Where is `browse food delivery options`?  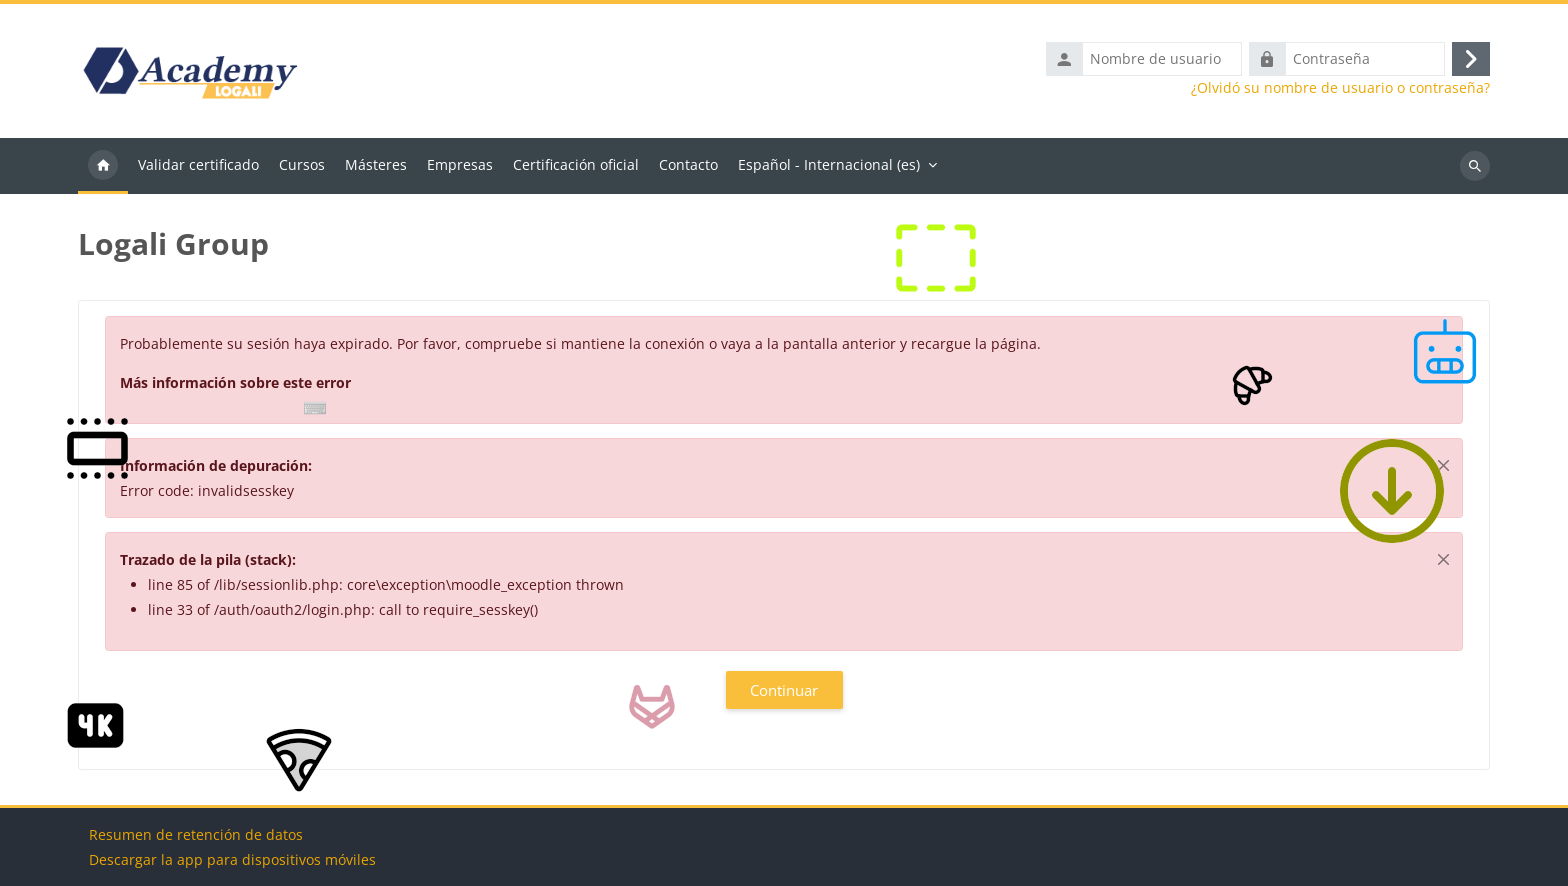
browse food delivery options is located at coordinates (299, 759).